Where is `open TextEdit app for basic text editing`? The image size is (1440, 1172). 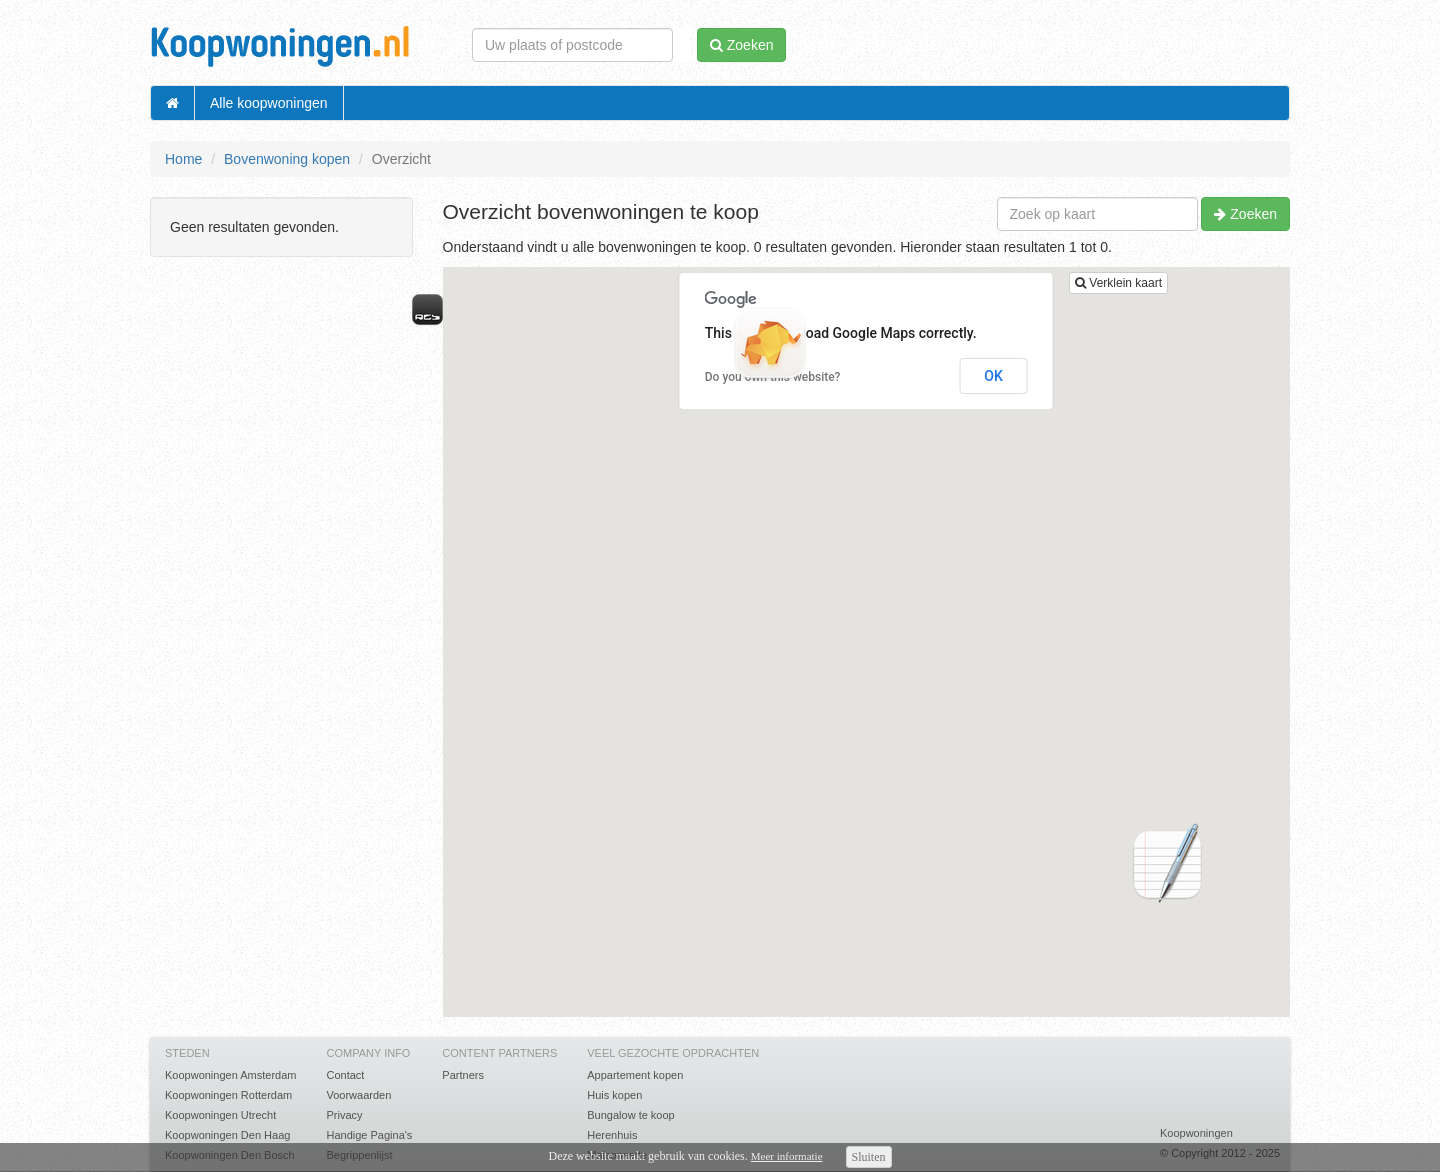 open TextEdit app for basic text editing is located at coordinates (1167, 864).